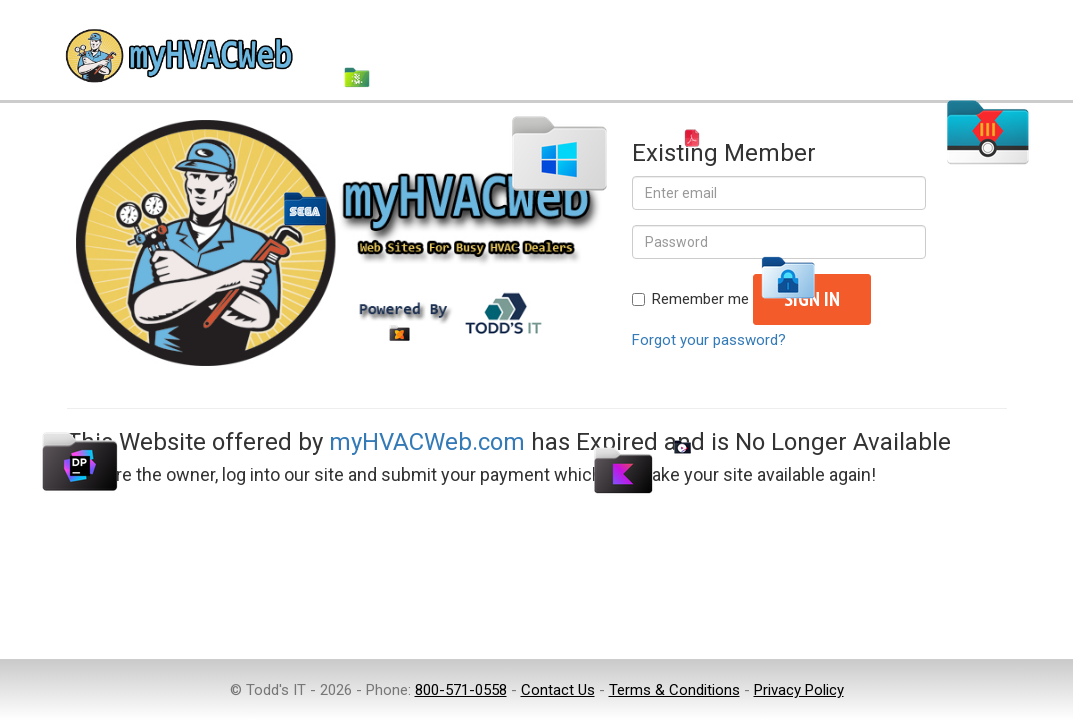 This screenshot has height=720, width=1073. Describe the element at coordinates (692, 138) in the screenshot. I see `open a PDF document` at that location.